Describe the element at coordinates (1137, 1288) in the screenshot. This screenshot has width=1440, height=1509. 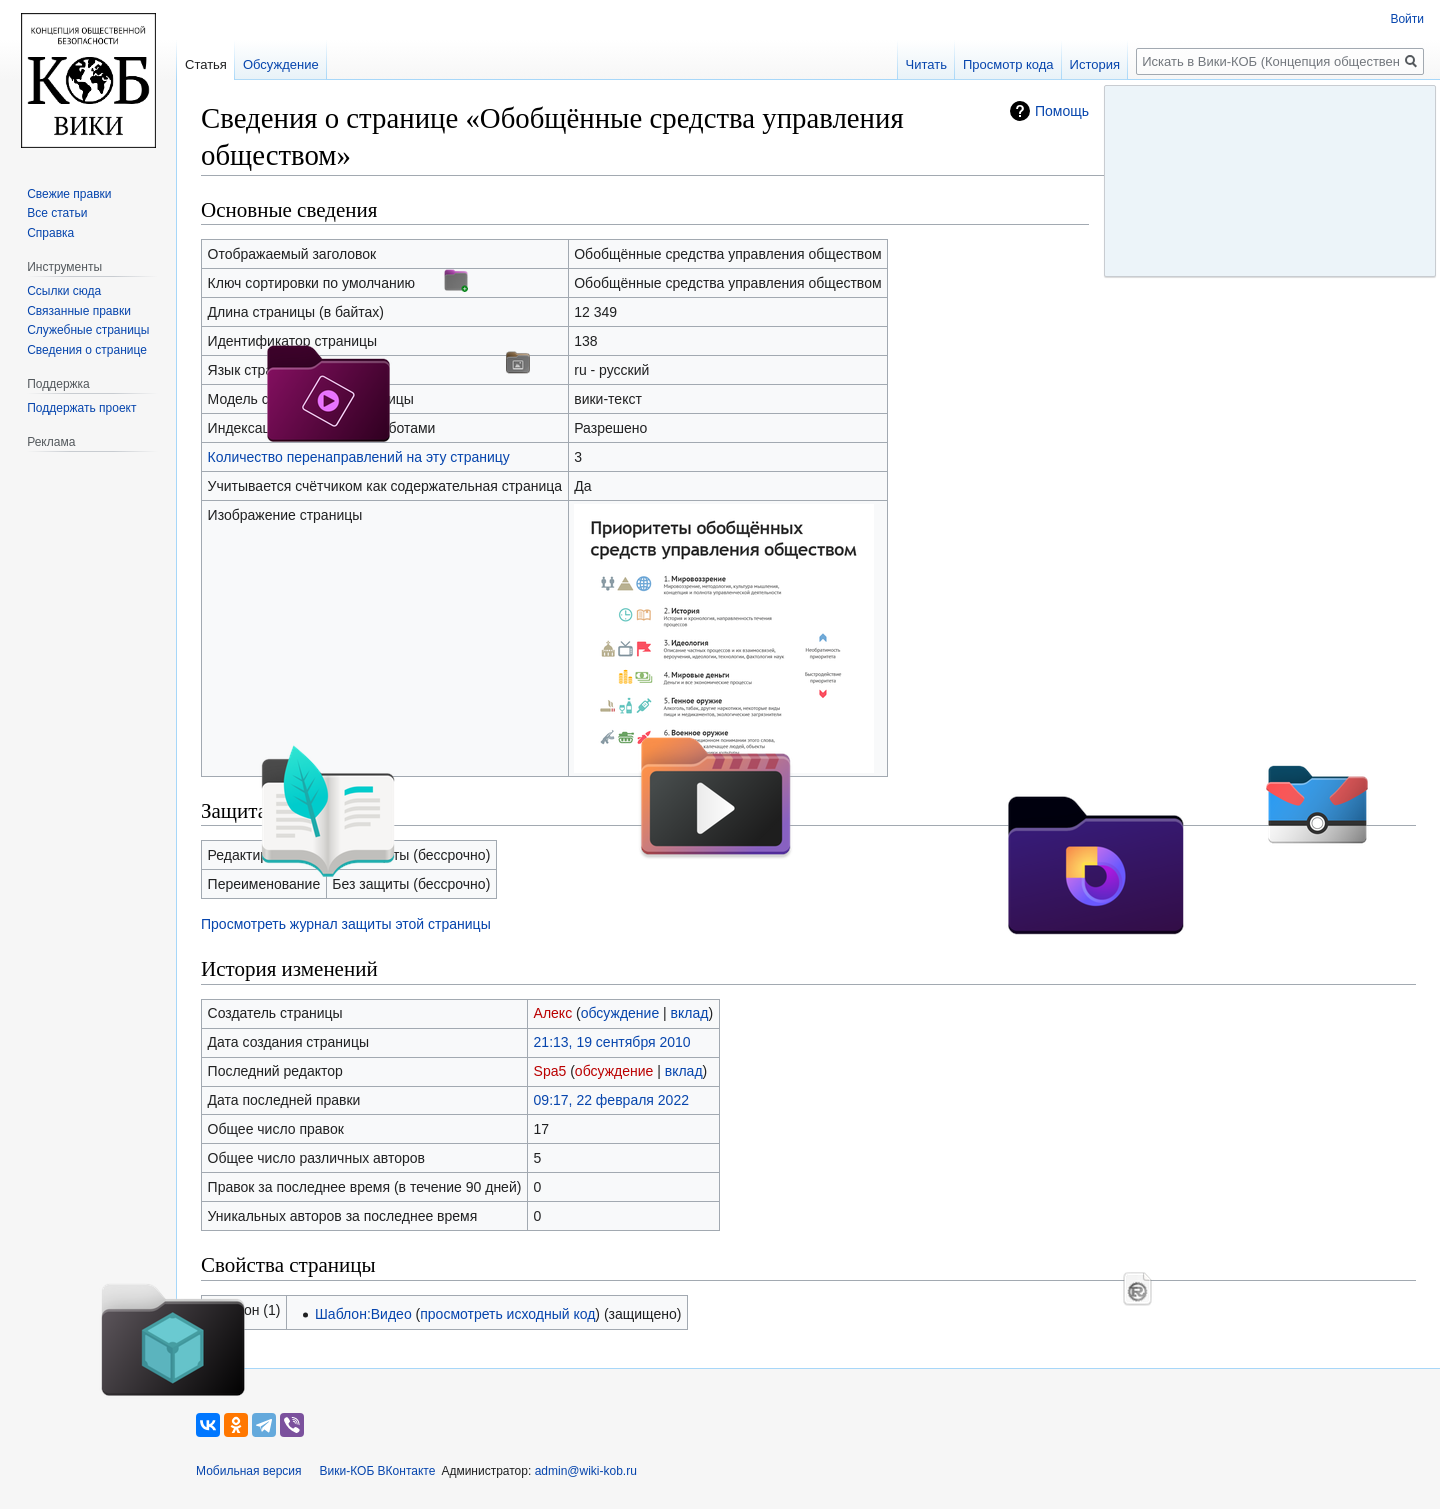
I see `a rust programming language source file` at that location.